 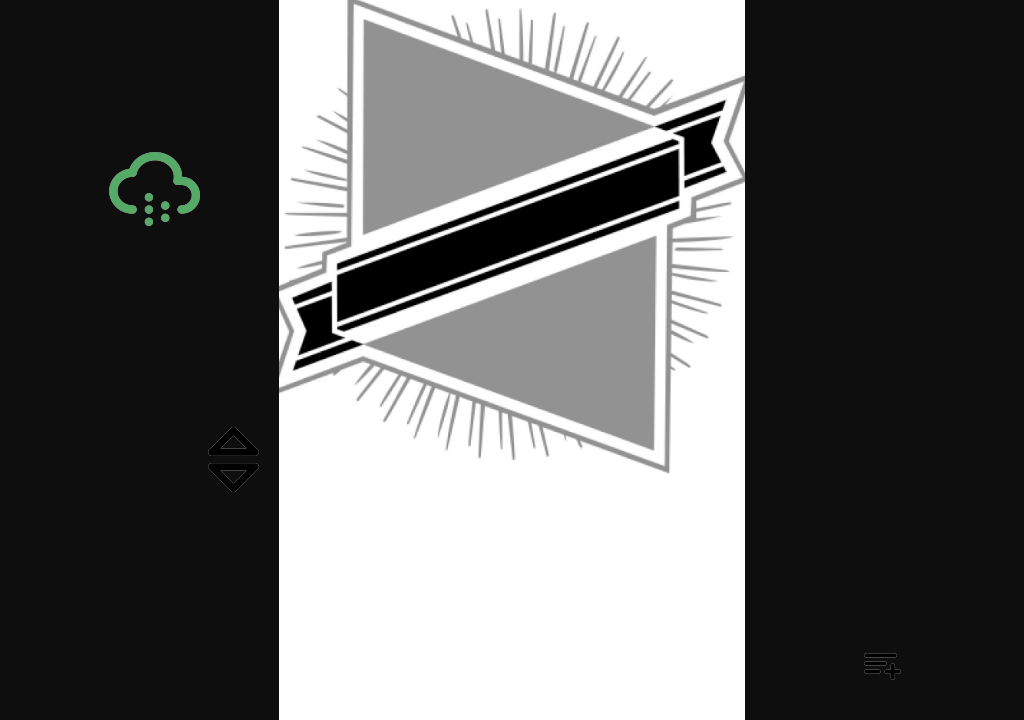 What do you see at coordinates (880, 663) in the screenshot?
I see `add a new item to your playlist` at bounding box center [880, 663].